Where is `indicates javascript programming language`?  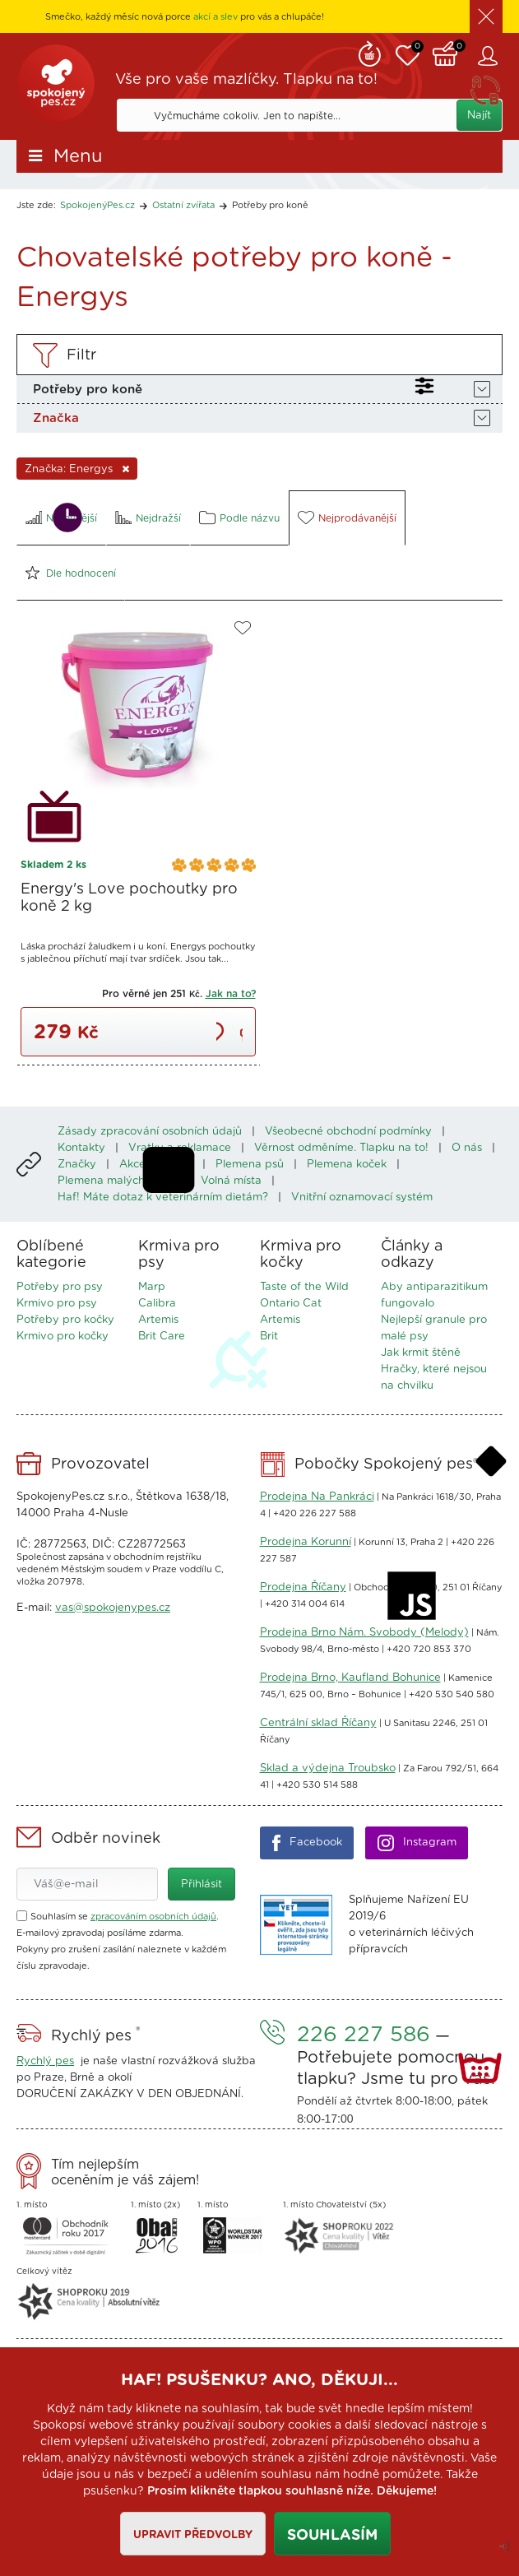 indicates javascript programming language is located at coordinates (411, 1595).